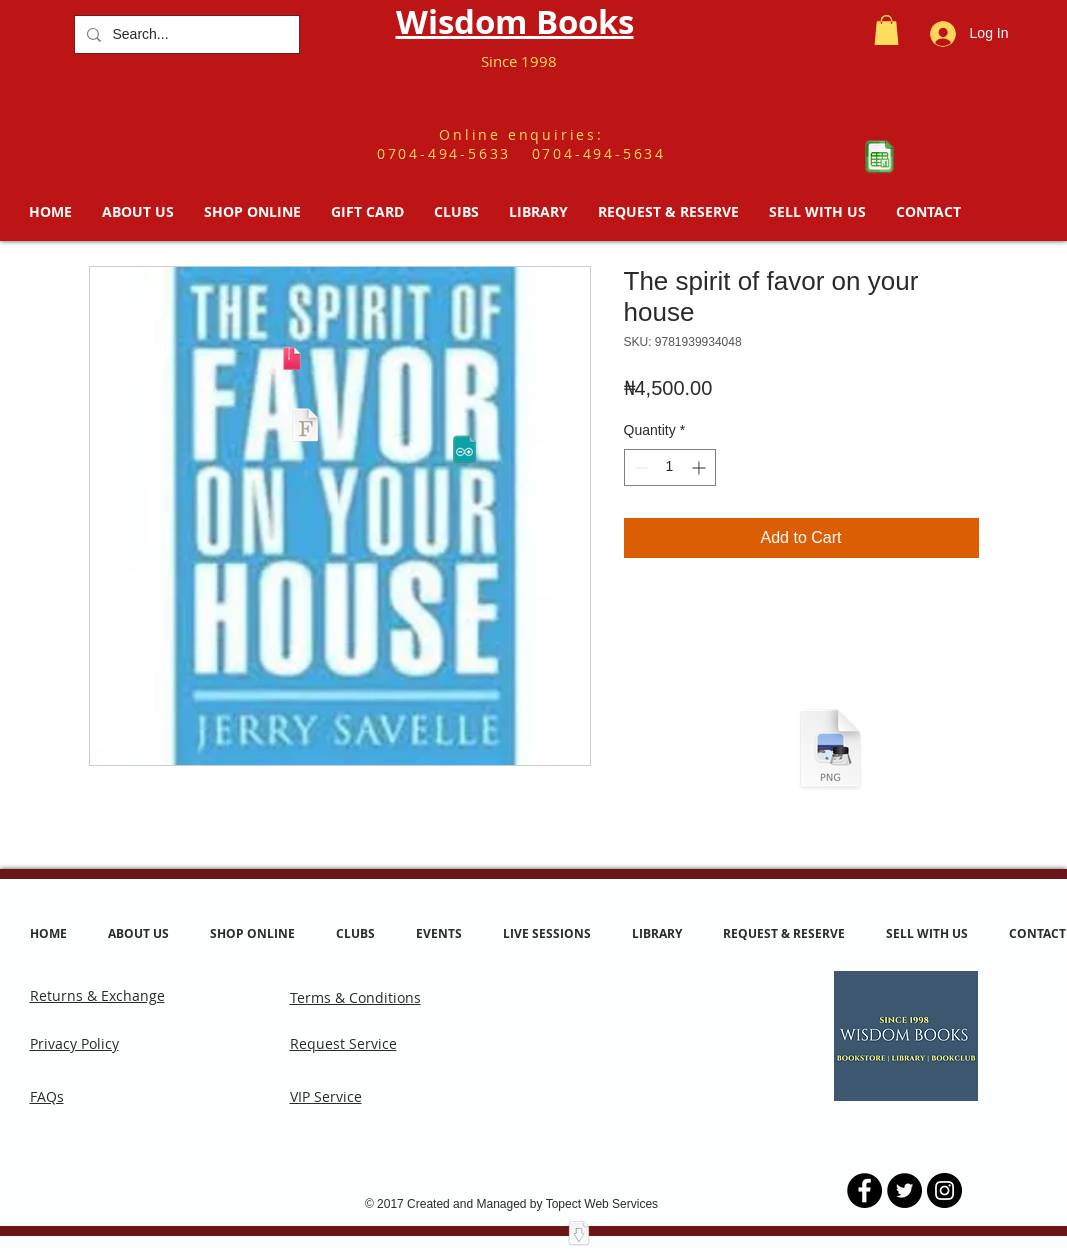 This screenshot has height=1253, width=1067. What do you see at coordinates (579, 1233) in the screenshot?
I see `install a file or package` at bounding box center [579, 1233].